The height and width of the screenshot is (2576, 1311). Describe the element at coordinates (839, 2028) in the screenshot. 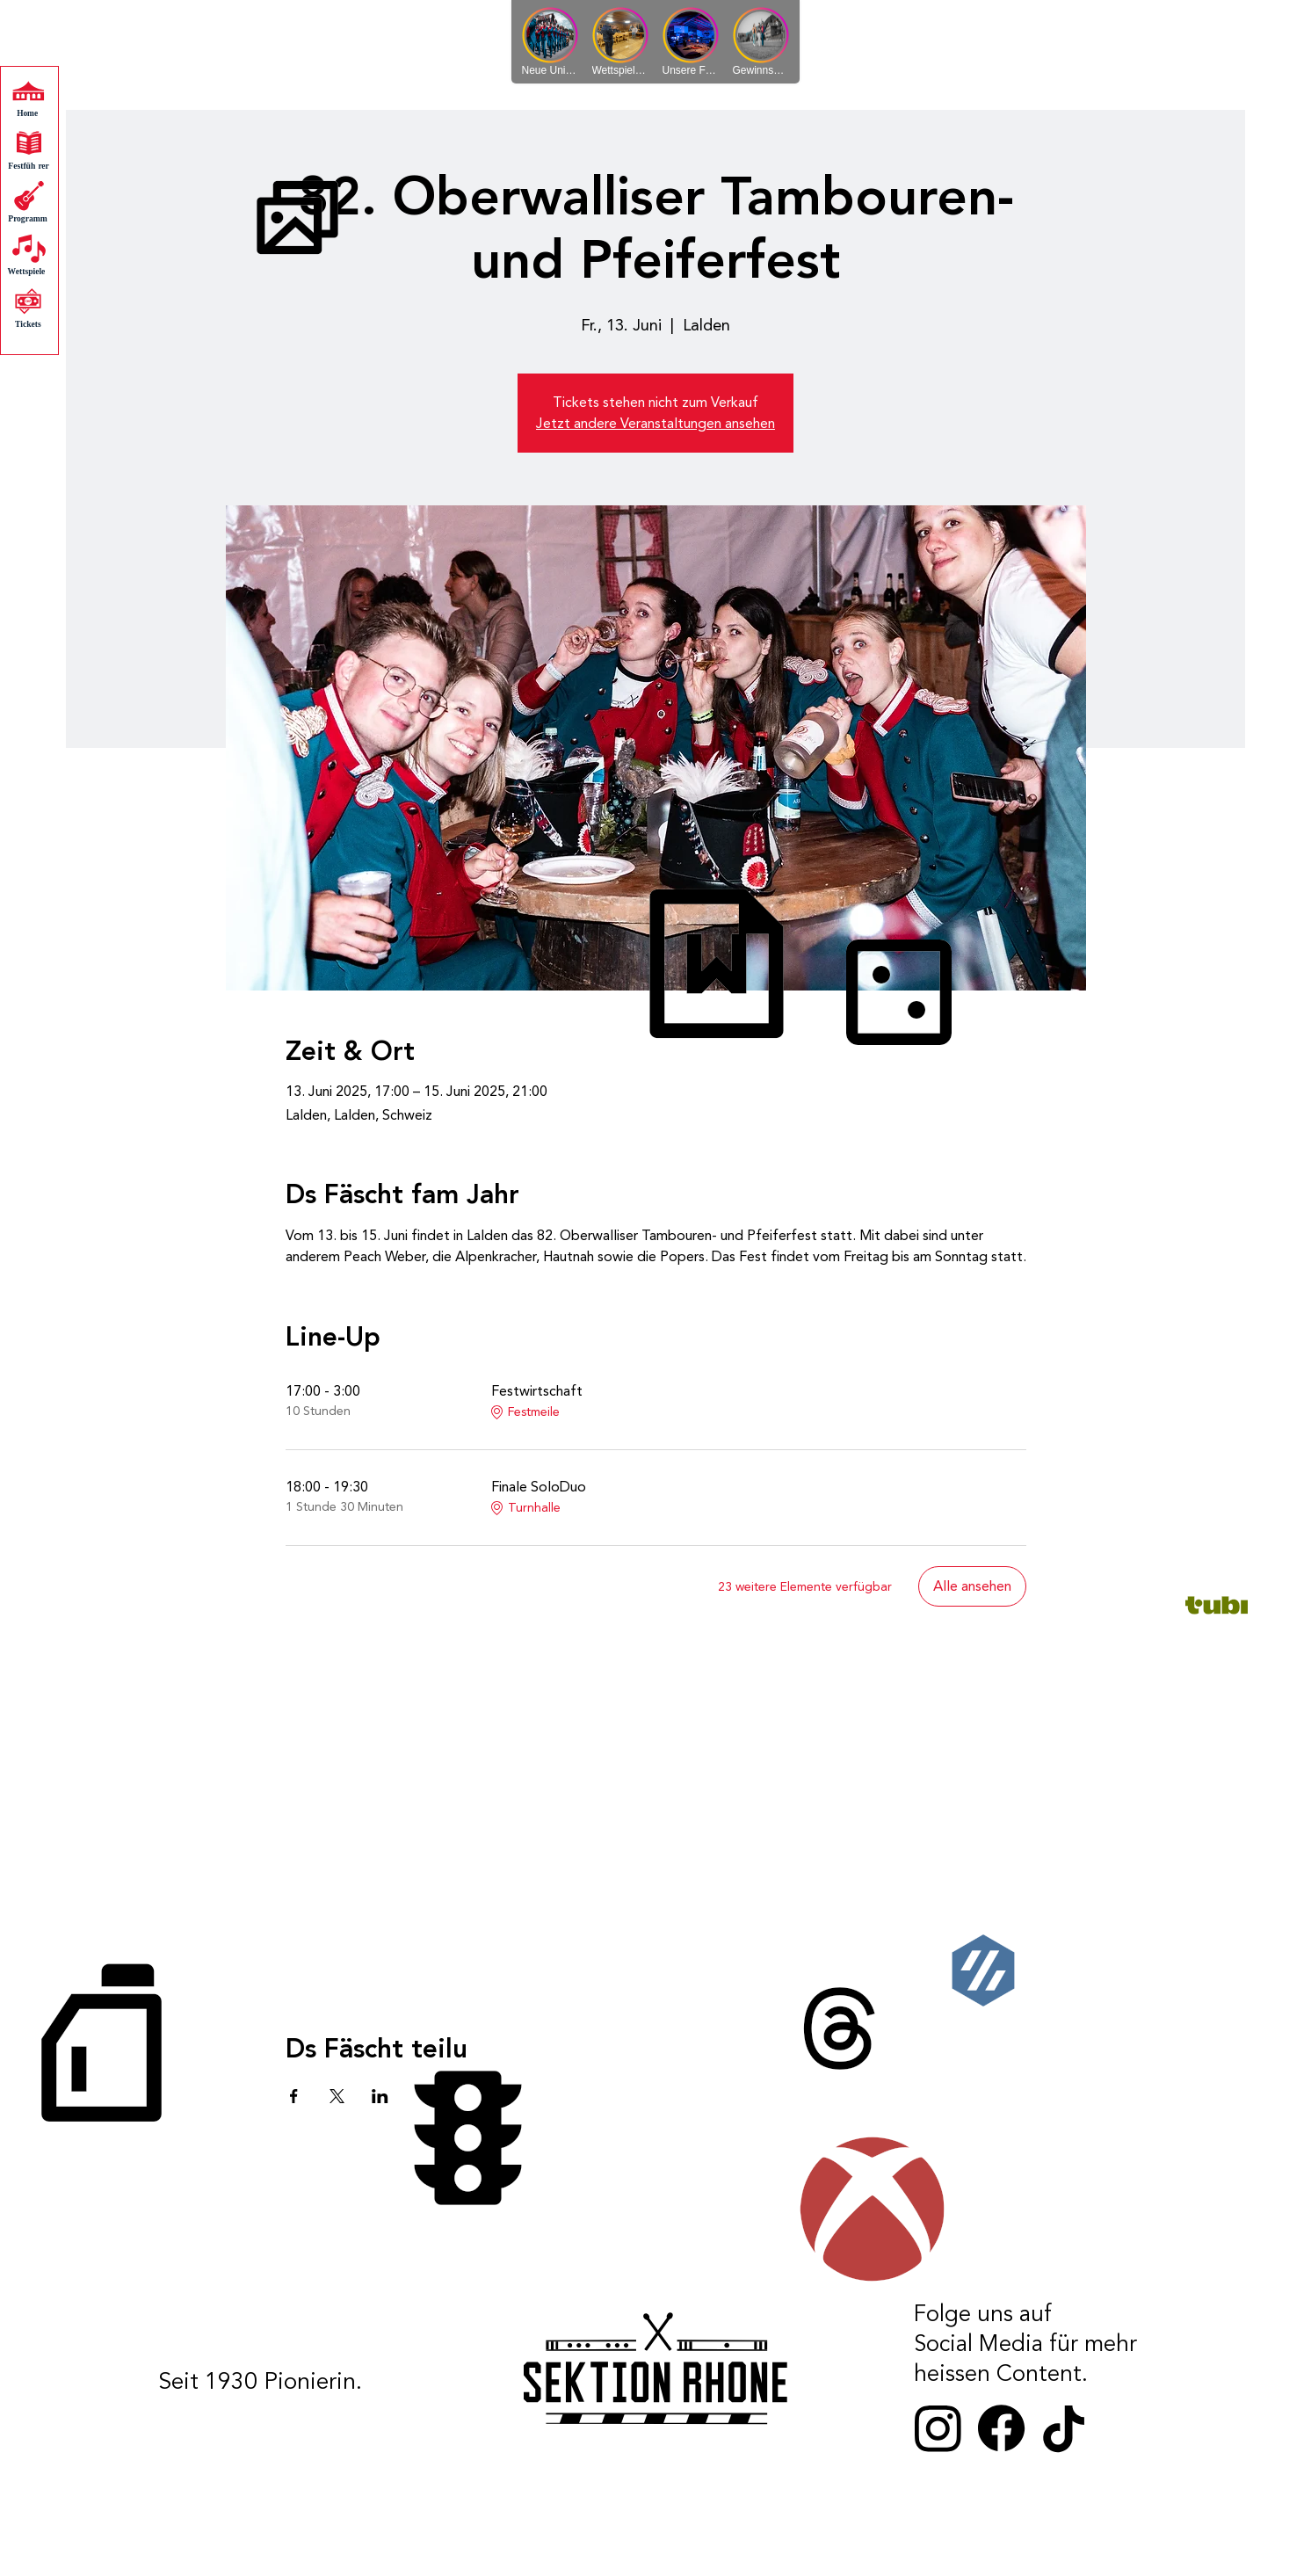

I see `open the Threads app` at that location.